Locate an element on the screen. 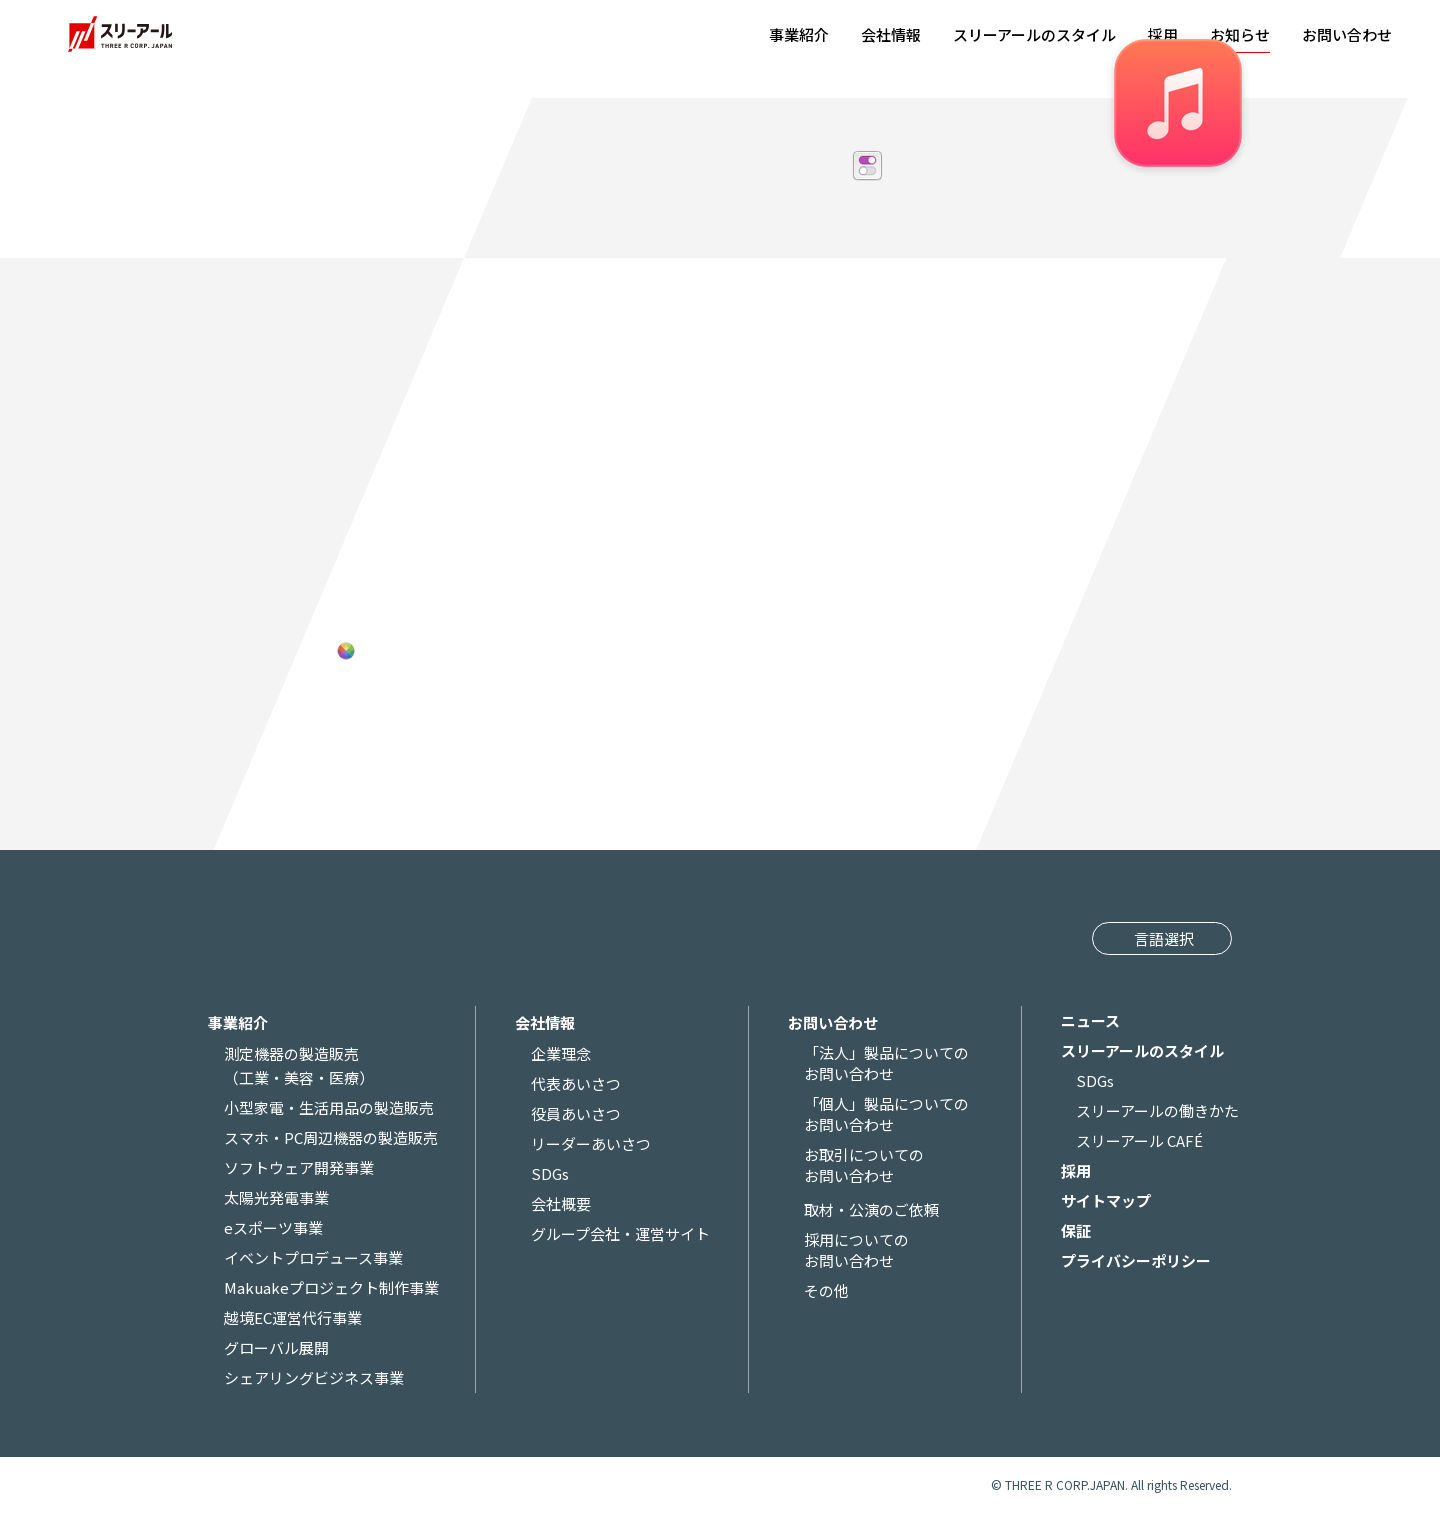 The width and height of the screenshot is (1440, 1521). open system settings is located at coordinates (867, 165).